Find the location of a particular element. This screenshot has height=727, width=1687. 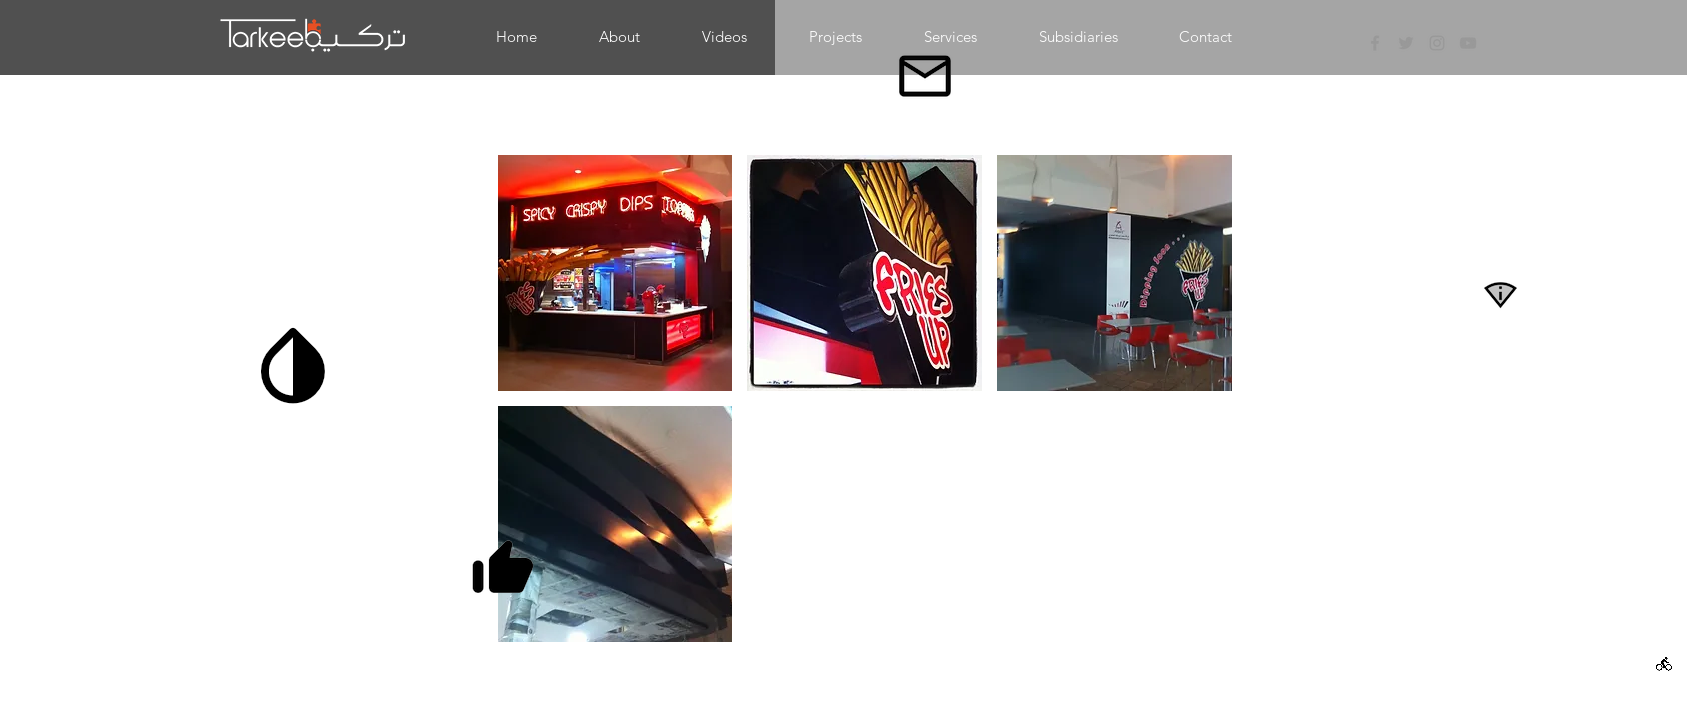

toggle color inversion or contrast settings is located at coordinates (293, 365).